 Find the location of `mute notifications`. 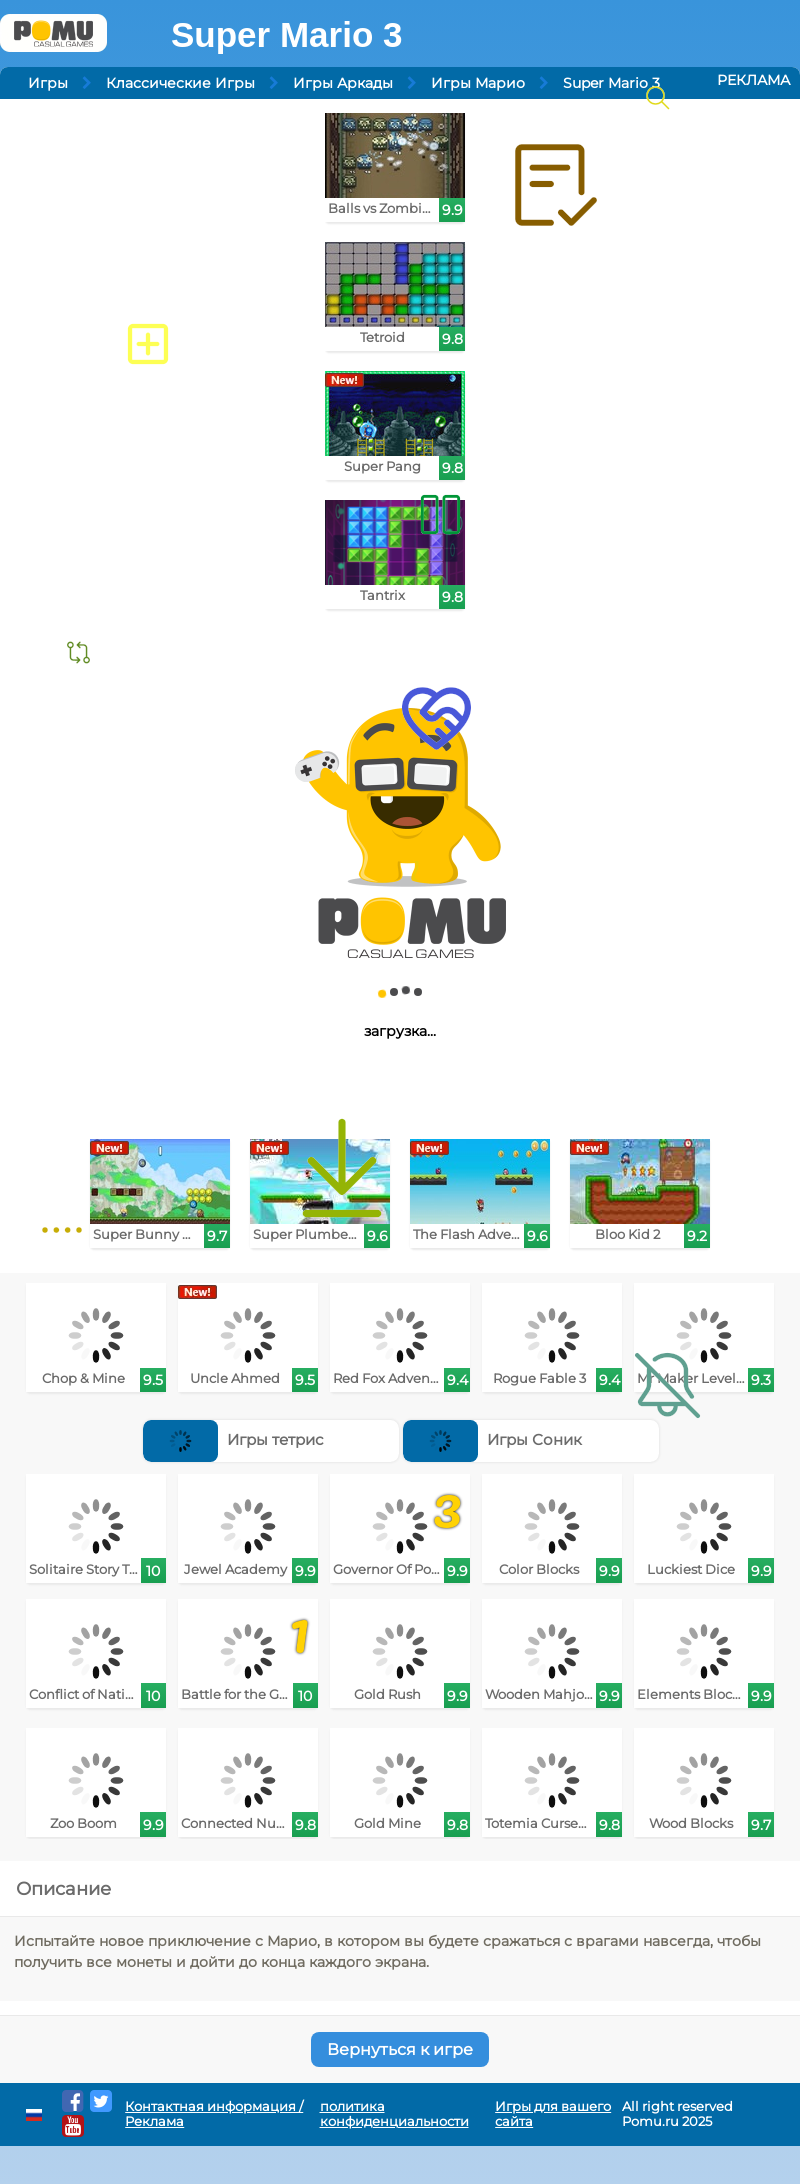

mute notifications is located at coordinates (667, 1385).